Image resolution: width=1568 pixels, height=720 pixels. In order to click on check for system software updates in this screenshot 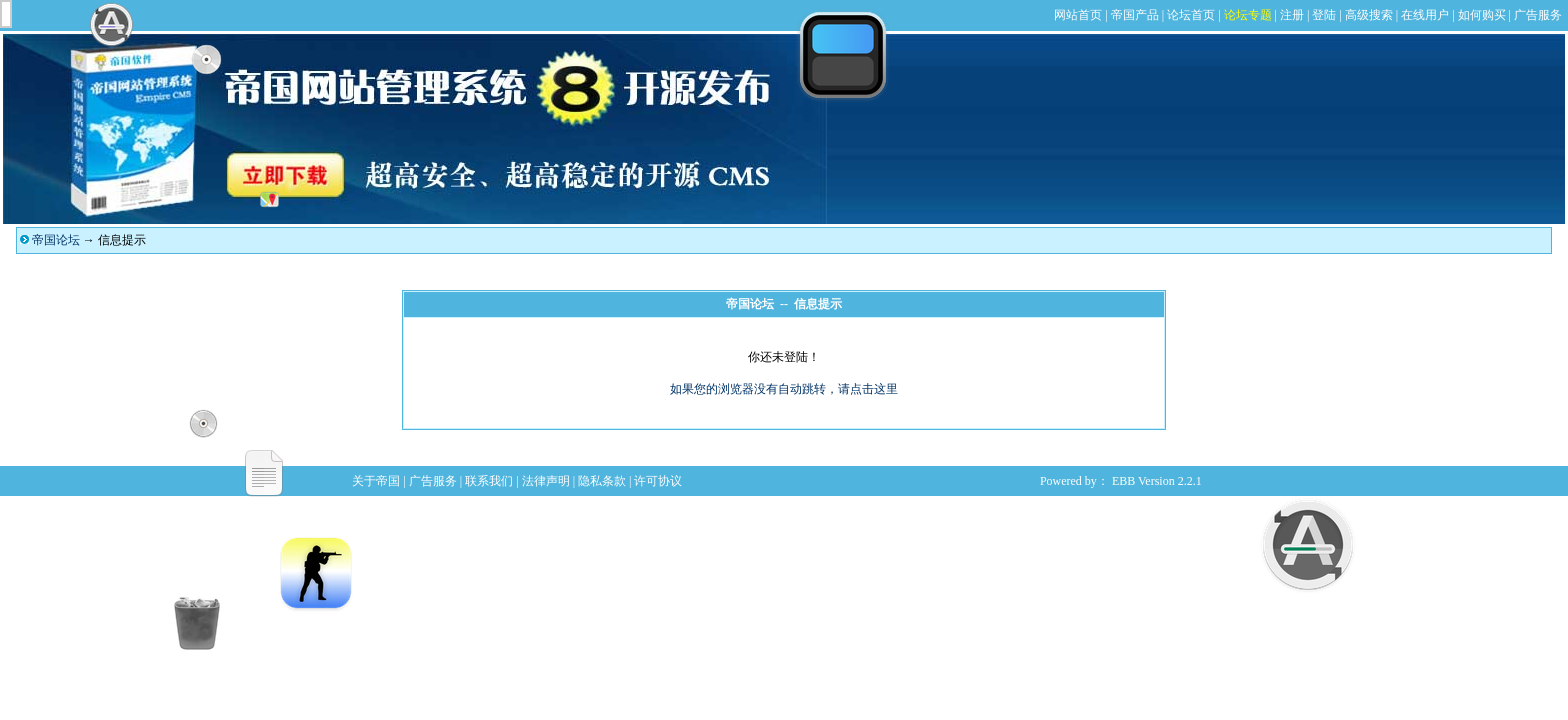, I will do `click(111, 24)`.